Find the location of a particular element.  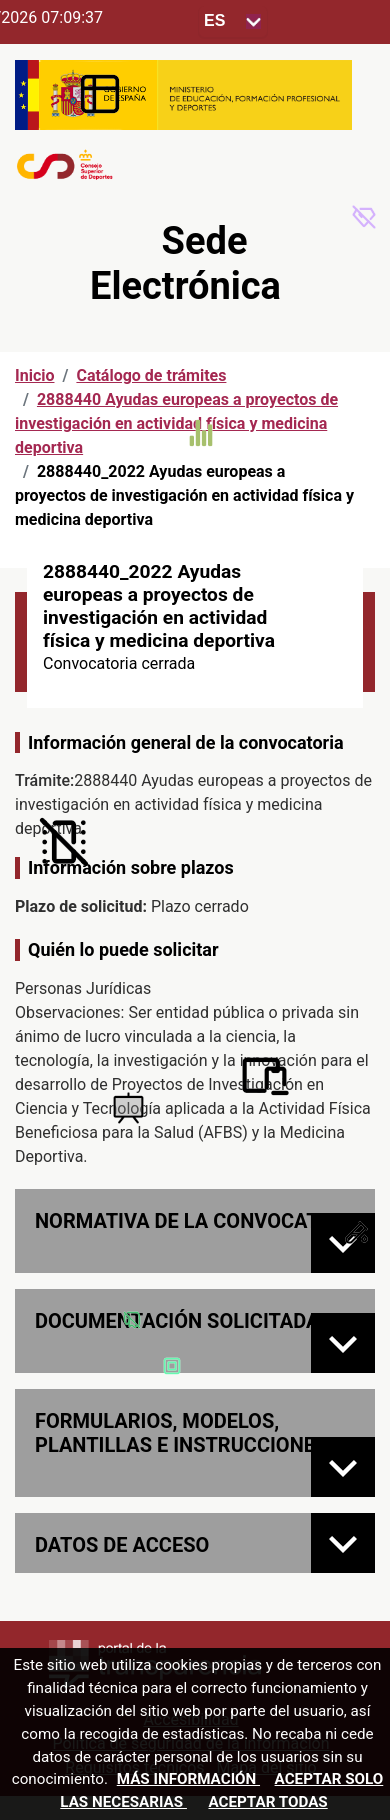

remove a device from your account is located at coordinates (264, 1077).